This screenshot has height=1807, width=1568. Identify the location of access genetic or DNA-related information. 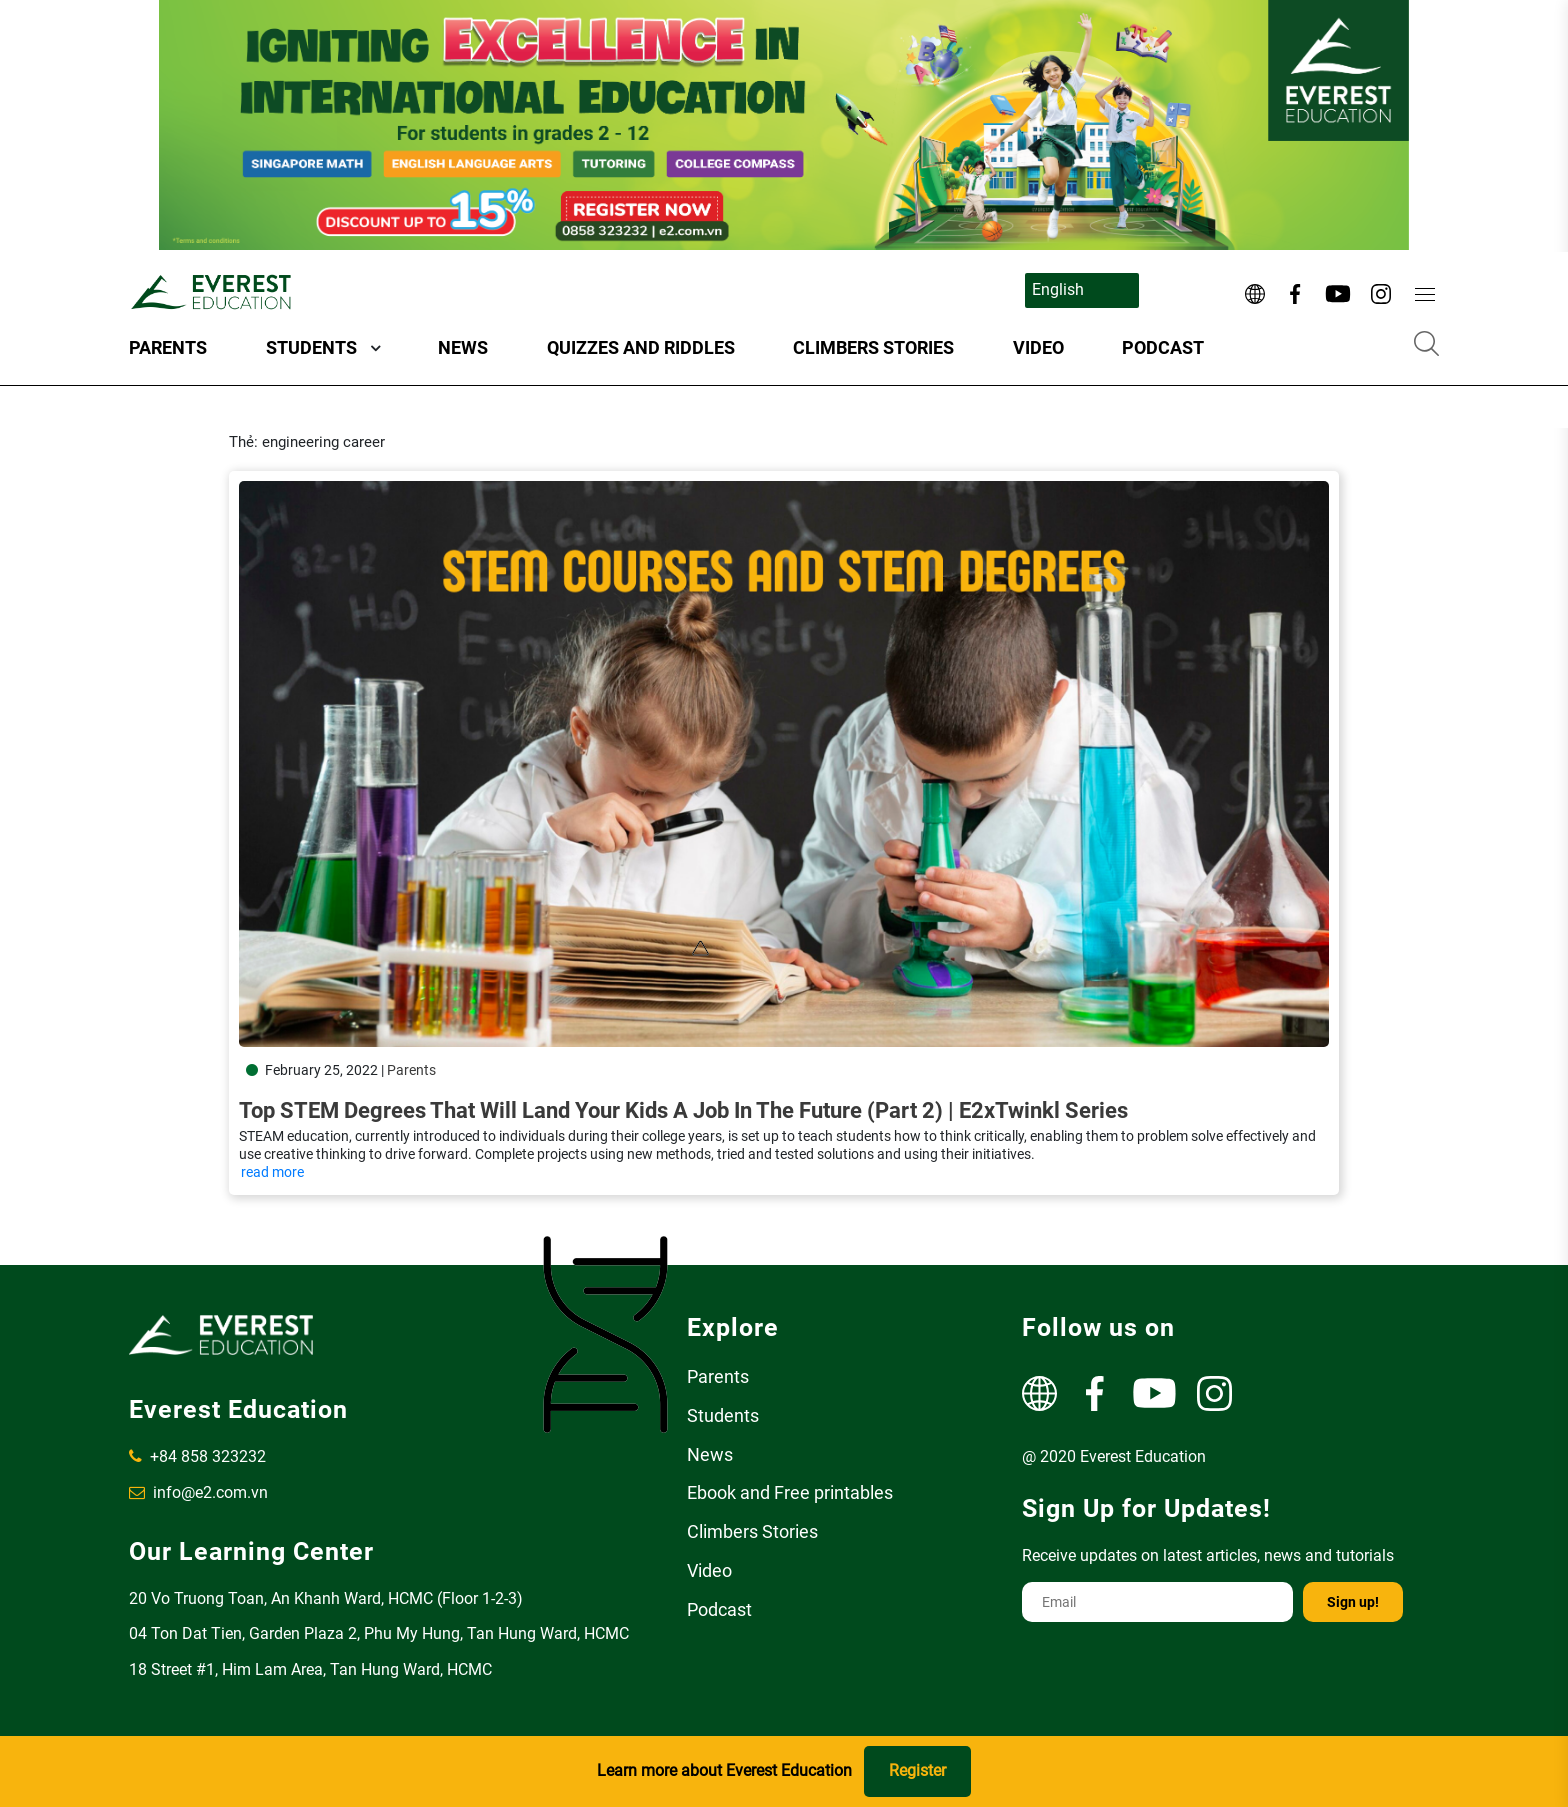
(605, 1334).